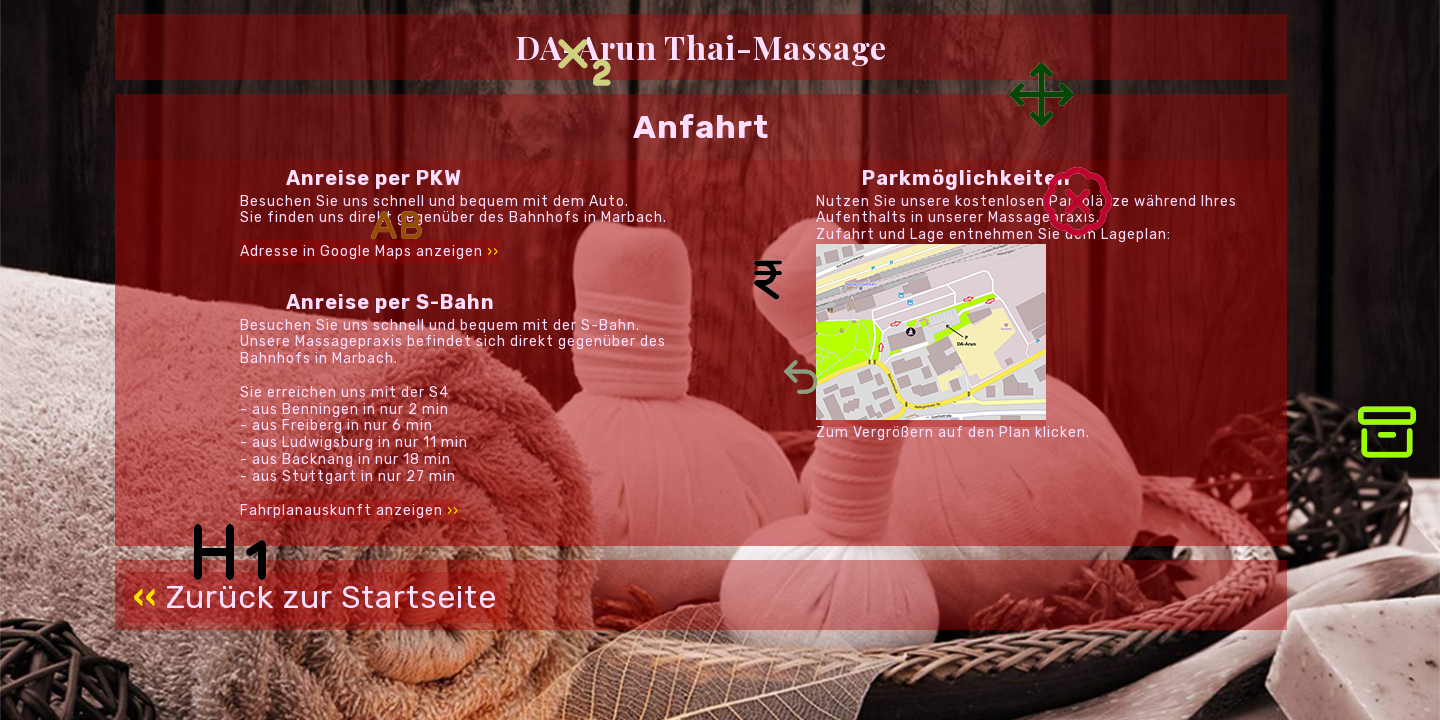 The image size is (1440, 720). What do you see at coordinates (230, 552) in the screenshot?
I see `format text as a level 1 heading` at bounding box center [230, 552].